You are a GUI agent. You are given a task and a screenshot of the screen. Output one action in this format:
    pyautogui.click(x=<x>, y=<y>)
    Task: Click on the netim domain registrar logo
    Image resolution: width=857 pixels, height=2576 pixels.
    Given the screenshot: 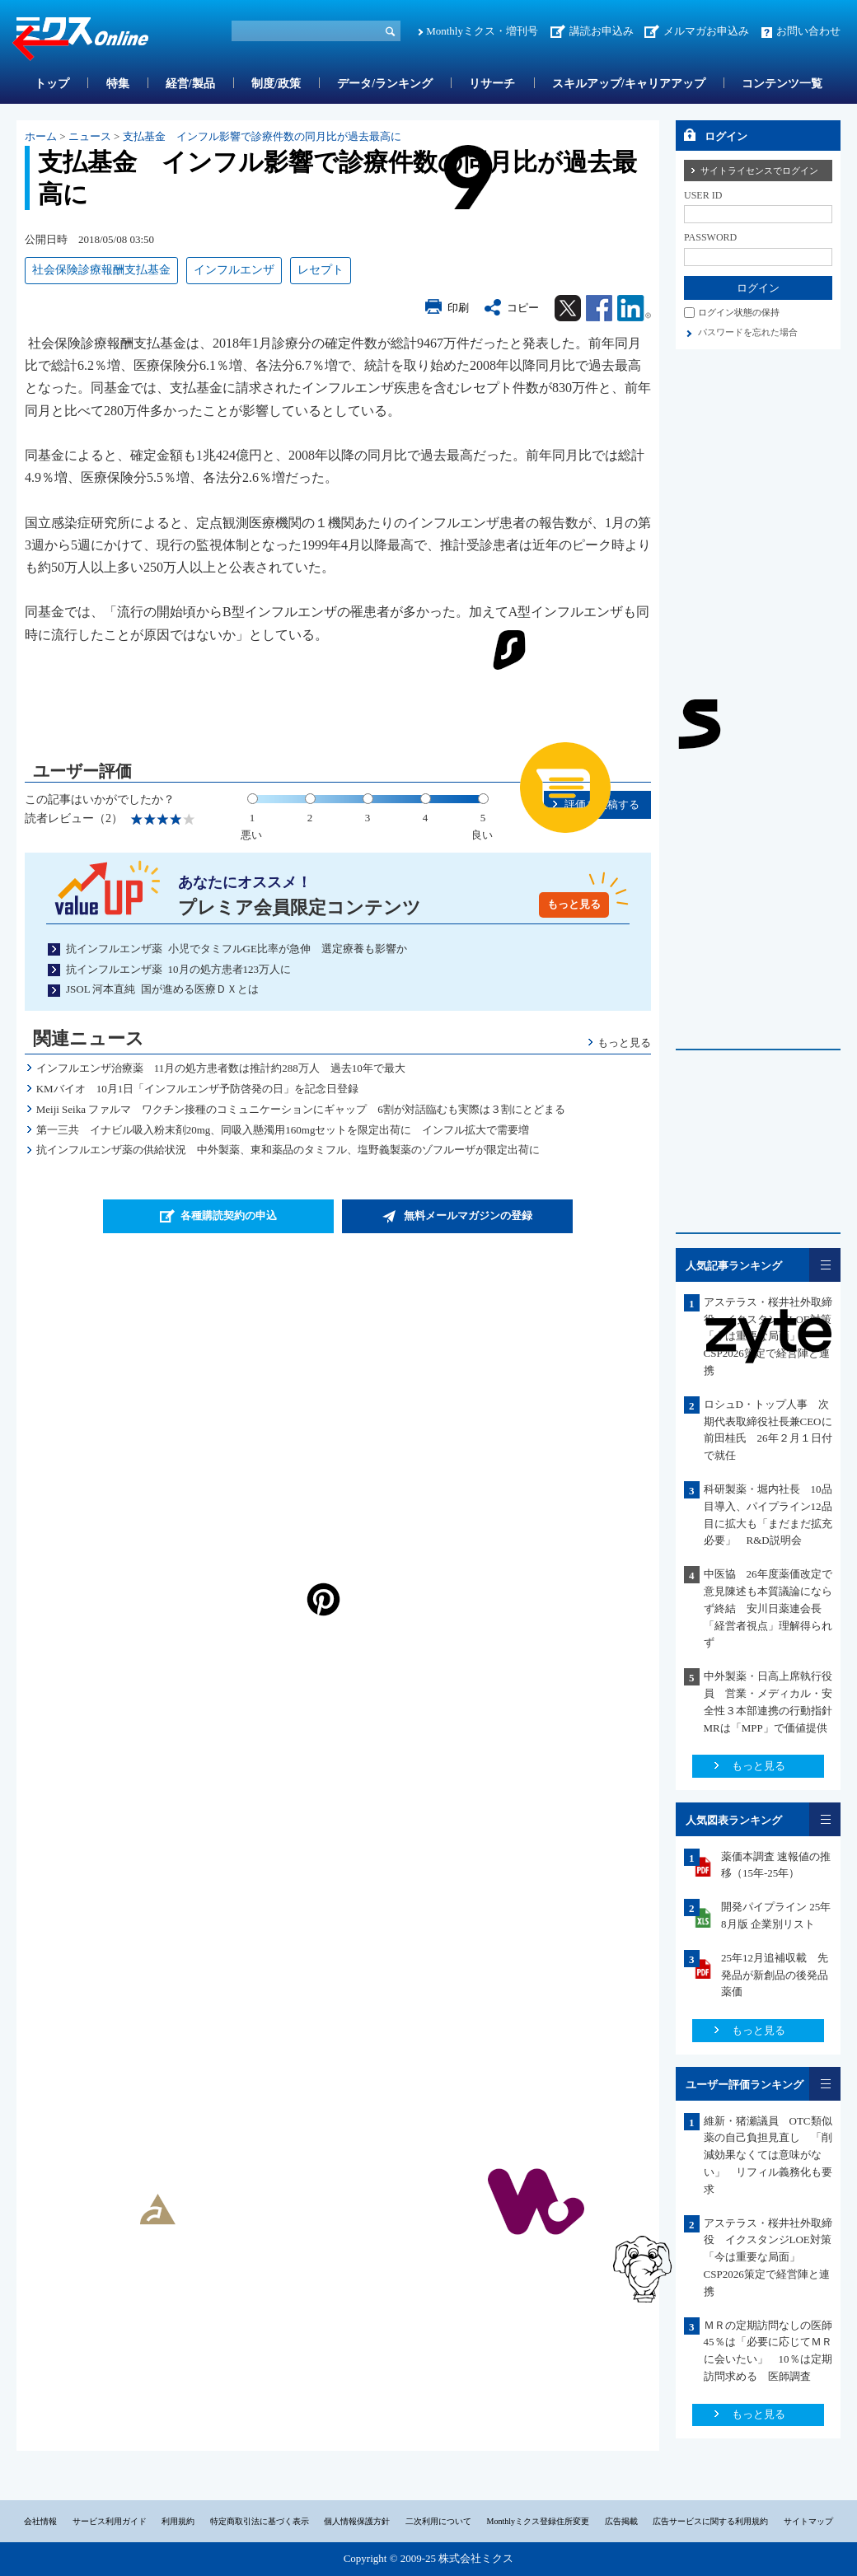 What is the action you would take?
    pyautogui.click(x=536, y=2201)
    